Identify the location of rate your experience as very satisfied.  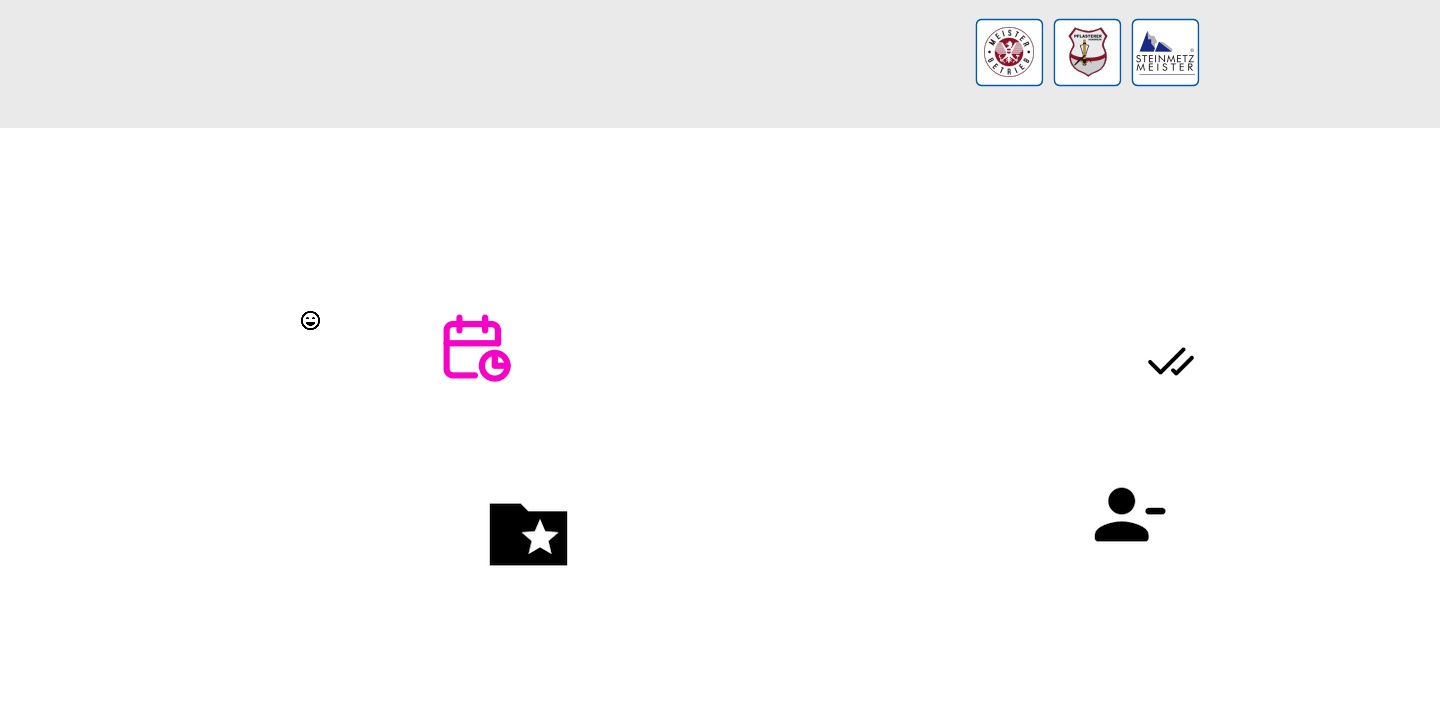
(310, 320).